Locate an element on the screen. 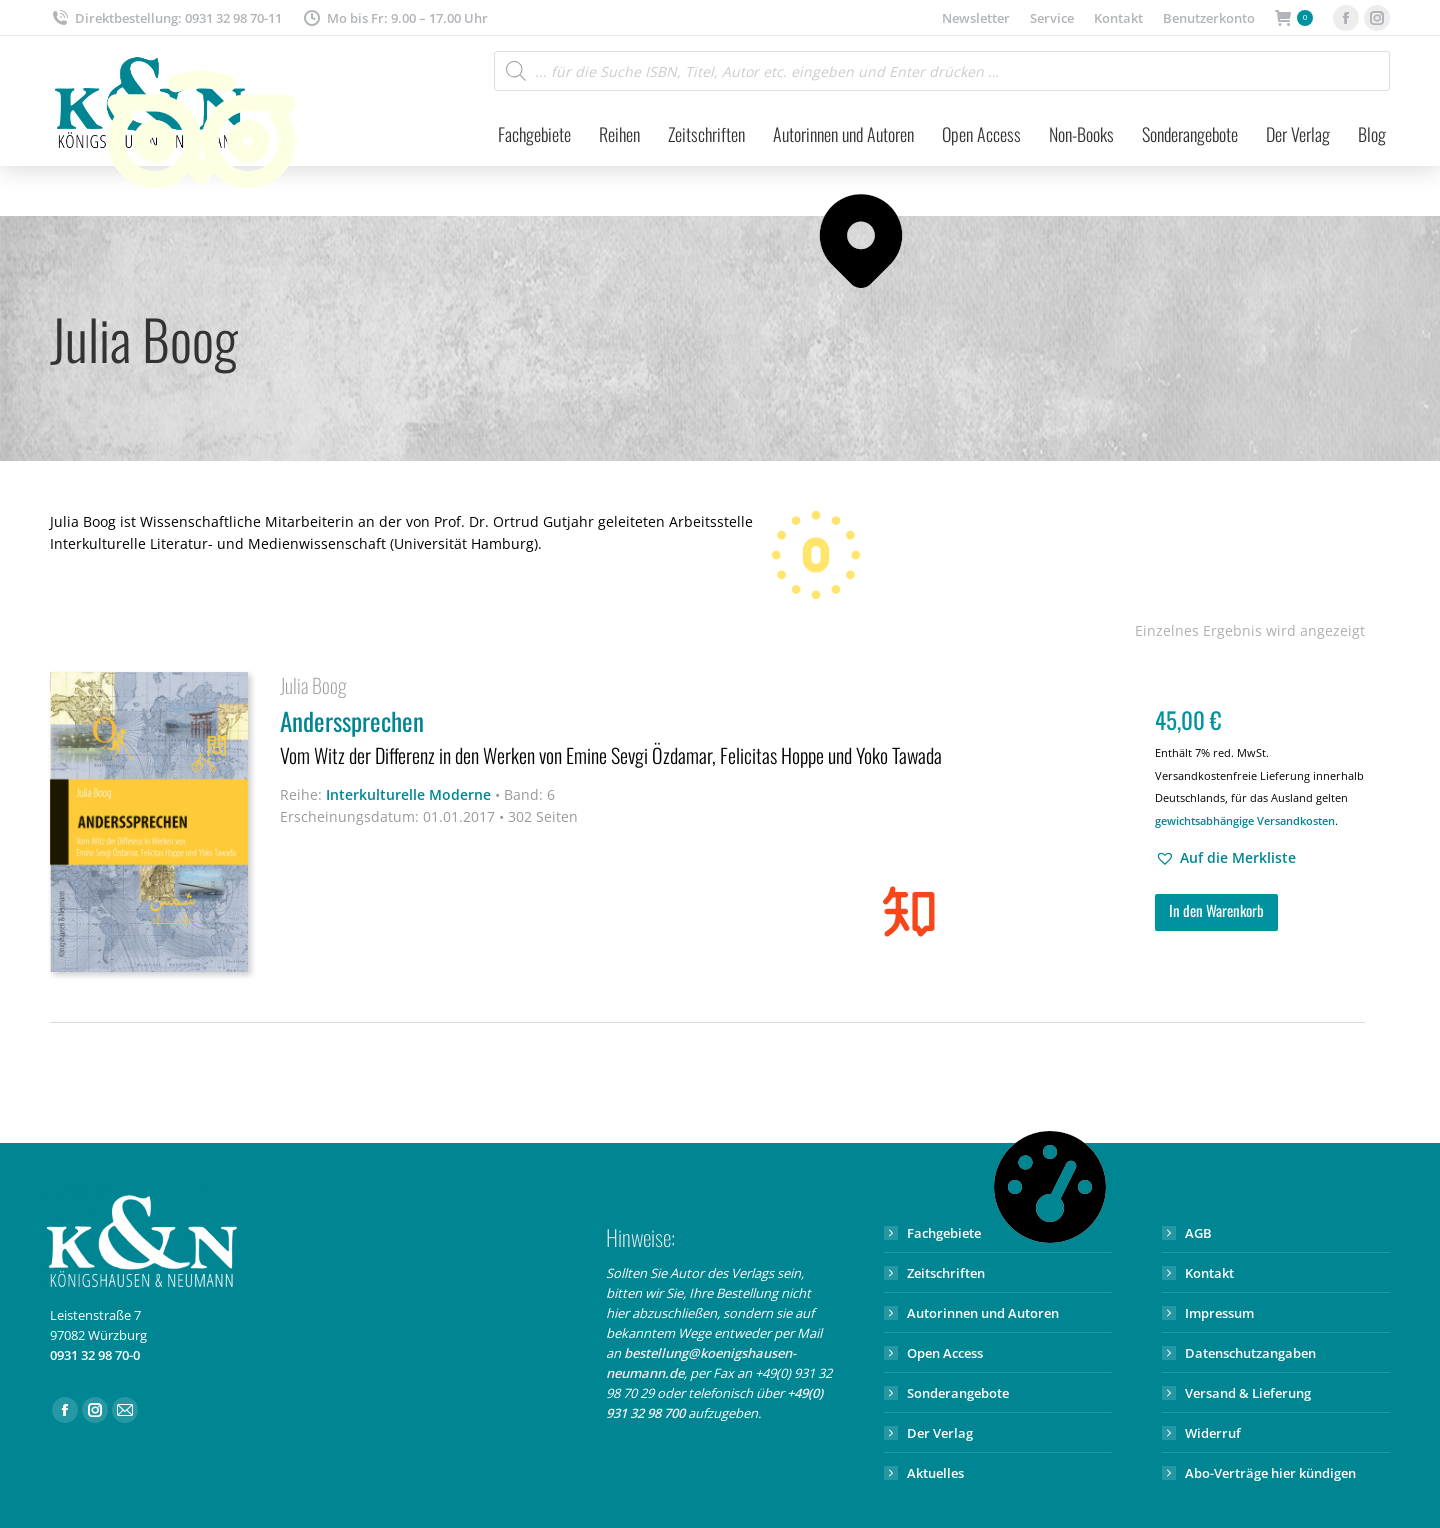 The height and width of the screenshot is (1528, 1440). open zhihu app is located at coordinates (909, 911).